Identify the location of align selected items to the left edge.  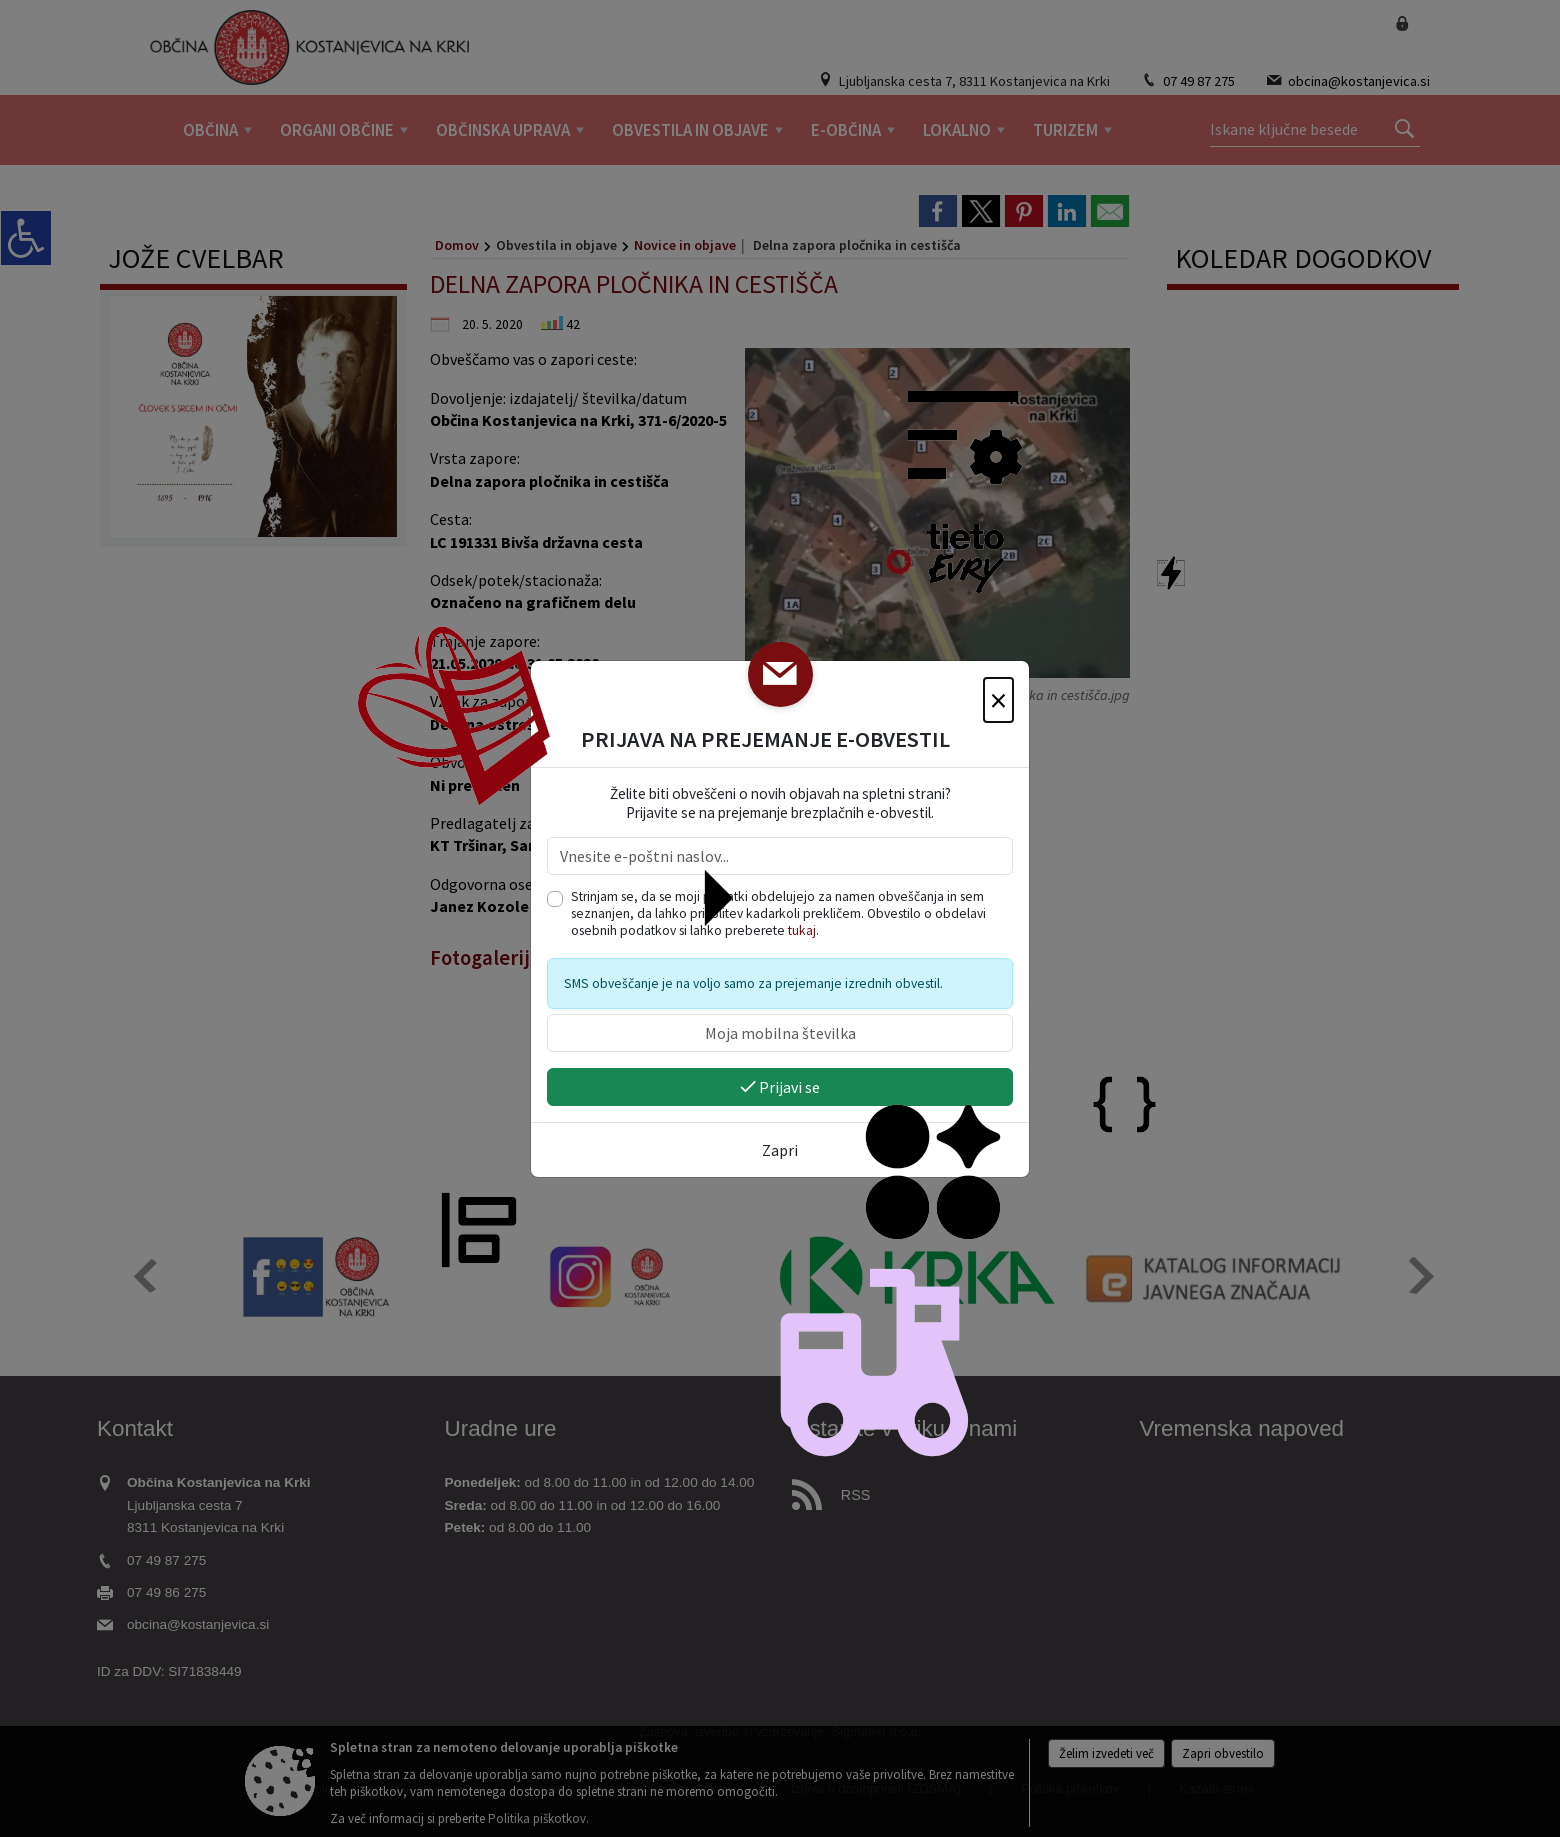
(479, 1230).